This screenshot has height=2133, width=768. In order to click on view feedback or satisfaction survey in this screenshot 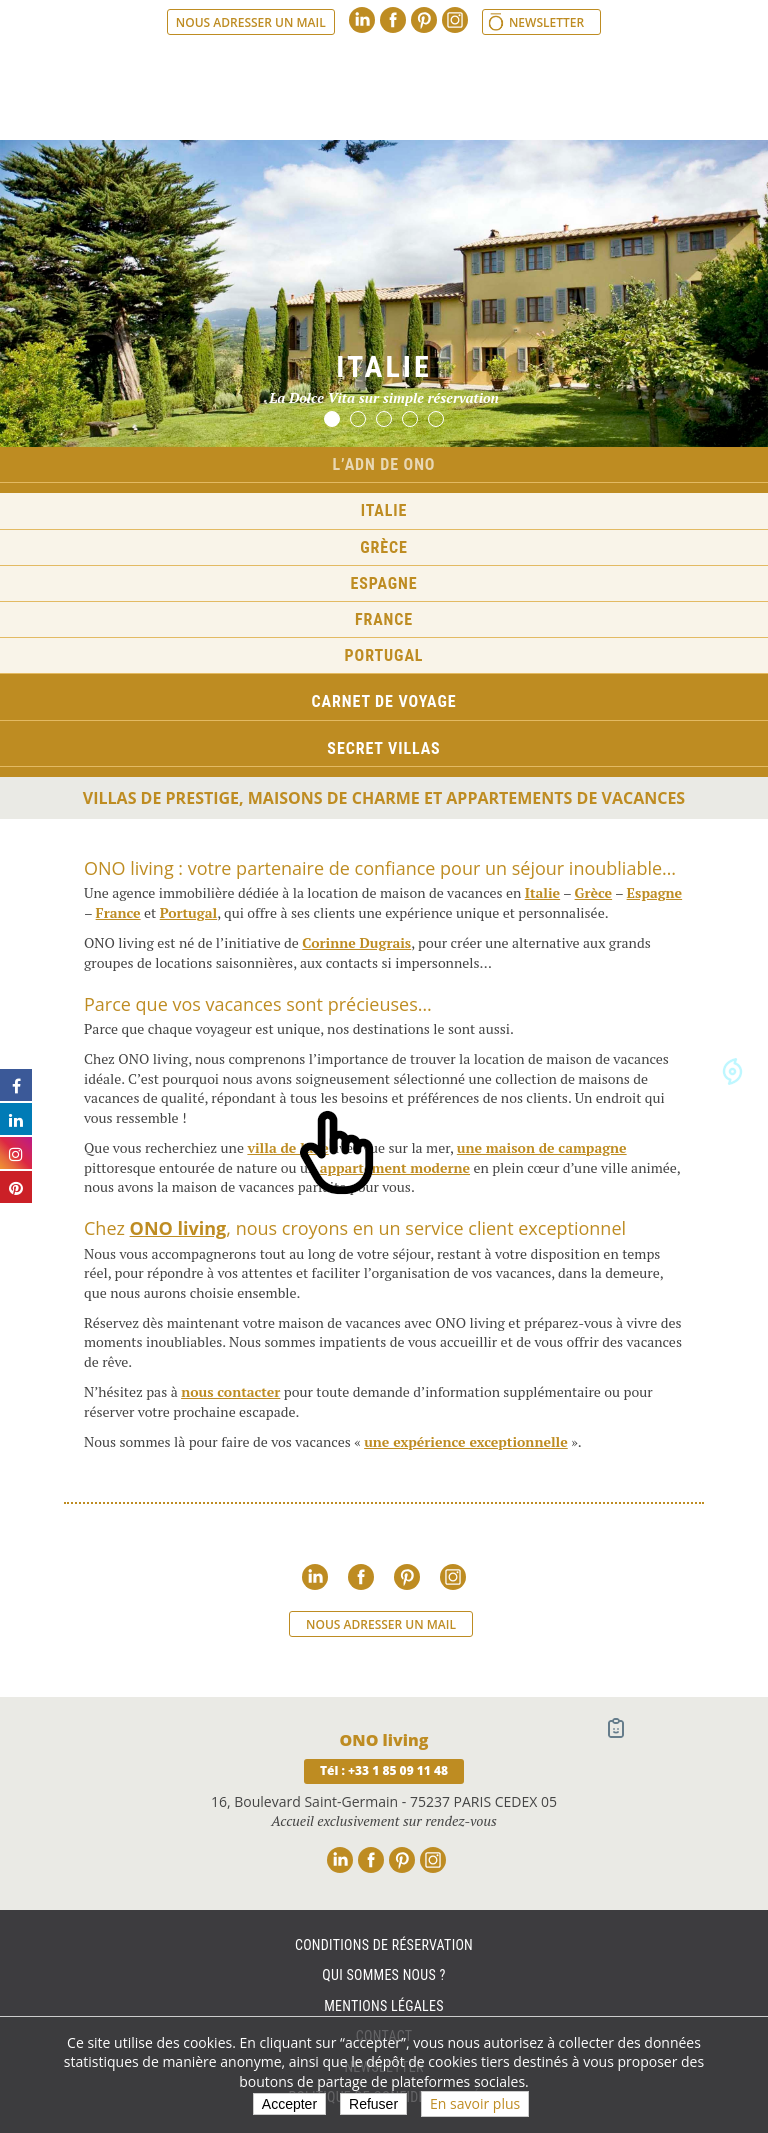, I will do `click(616, 1728)`.